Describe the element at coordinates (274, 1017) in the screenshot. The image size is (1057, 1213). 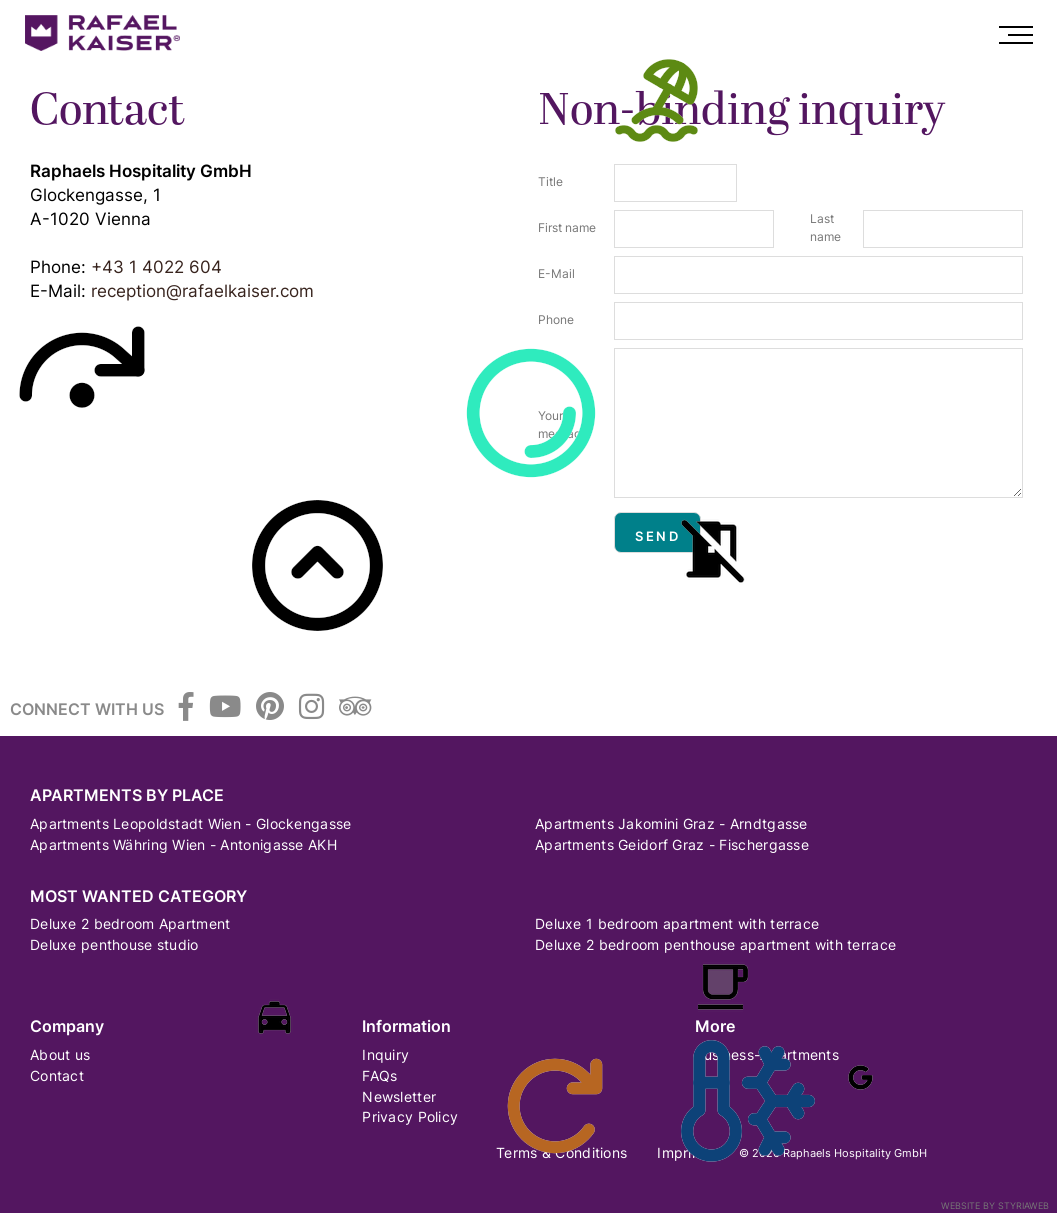
I see `request a taxi or rideshare` at that location.